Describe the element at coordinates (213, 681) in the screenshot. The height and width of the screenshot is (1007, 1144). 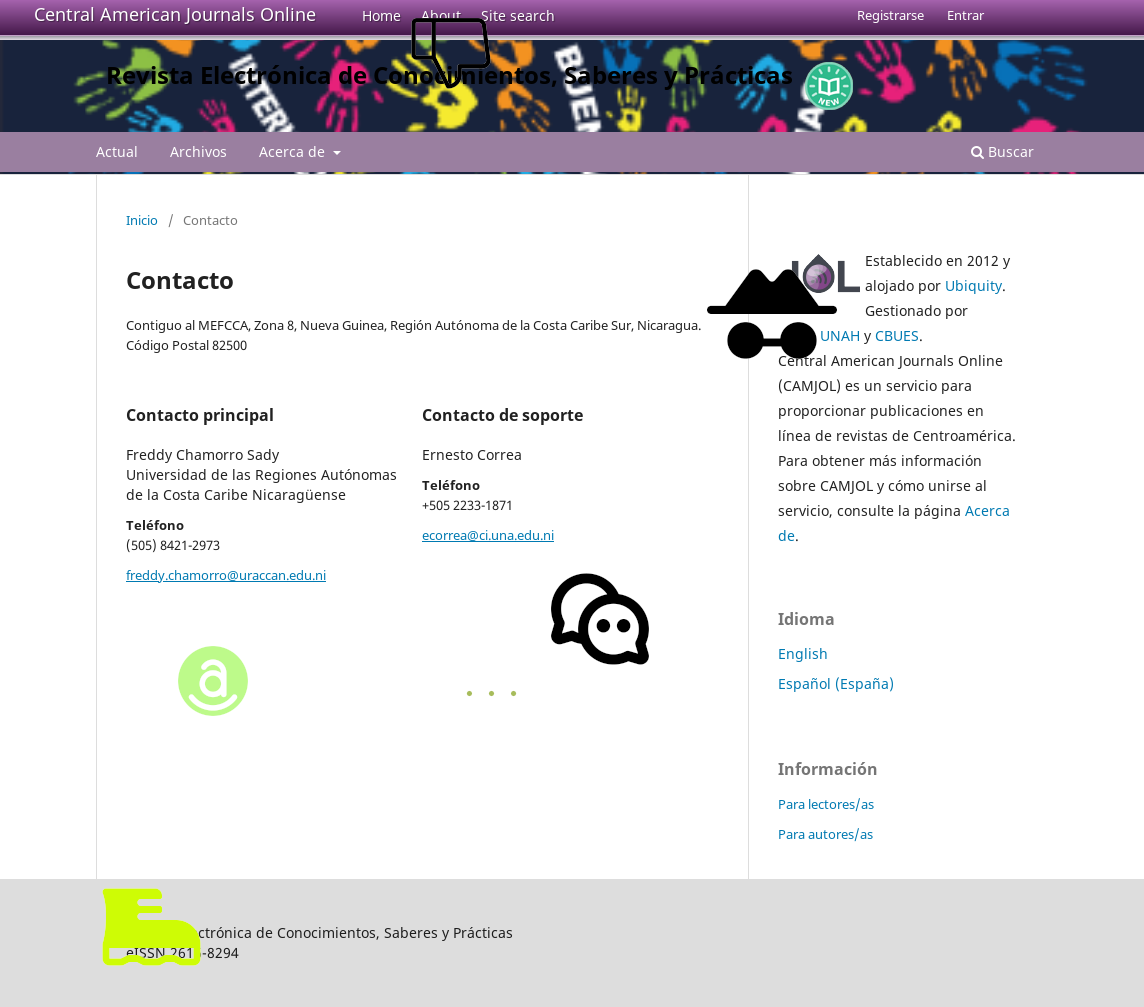
I see `open the Amazon app or website` at that location.